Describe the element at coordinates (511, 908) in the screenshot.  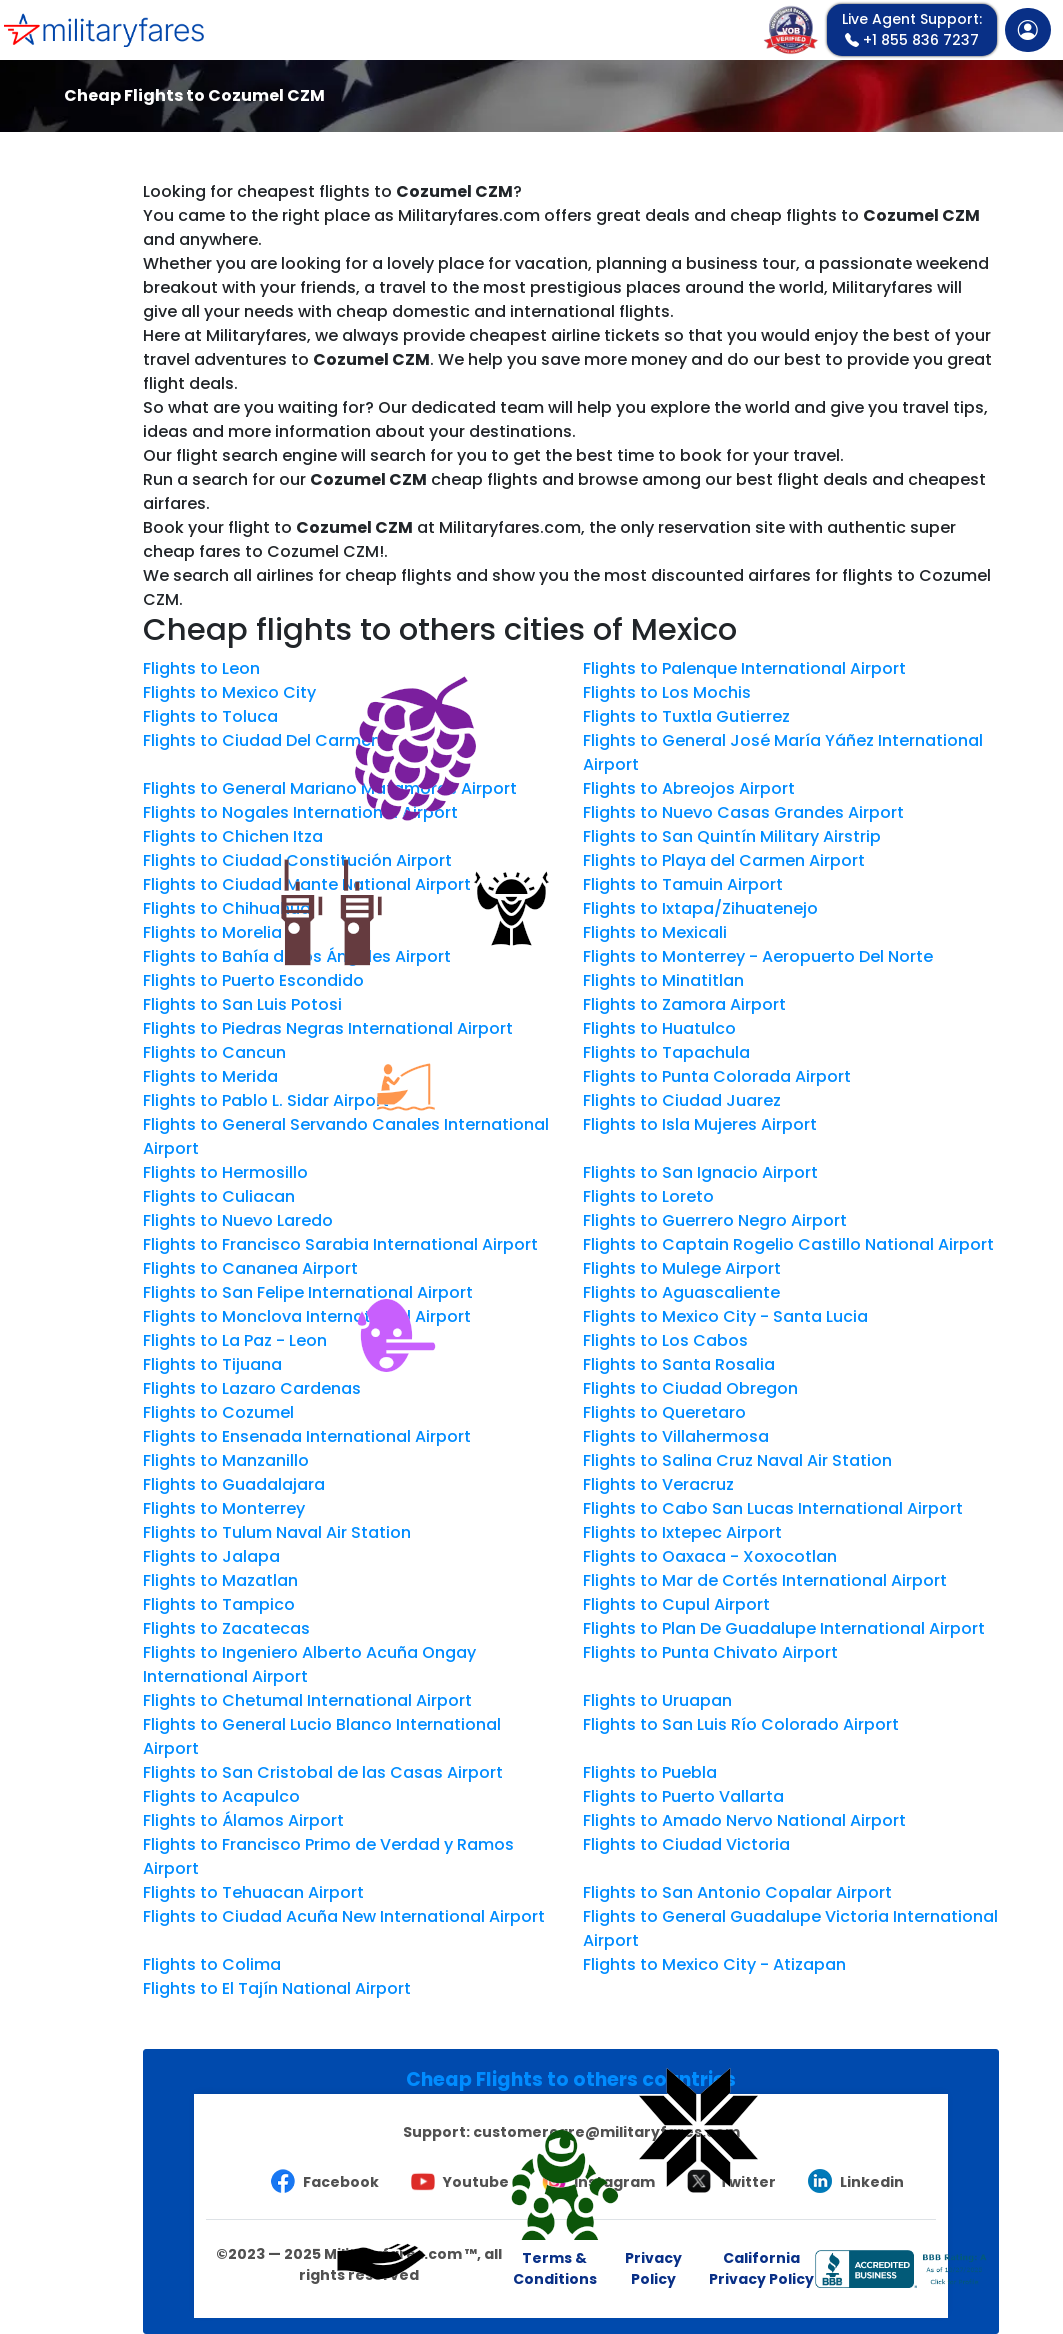
I see `select sun priest character class` at that location.